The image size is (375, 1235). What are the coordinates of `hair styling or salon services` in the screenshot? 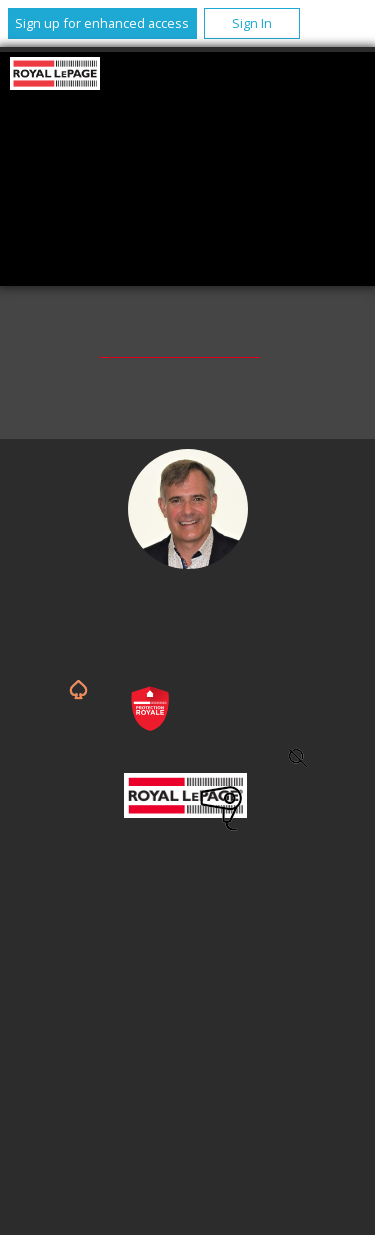 It's located at (222, 806).